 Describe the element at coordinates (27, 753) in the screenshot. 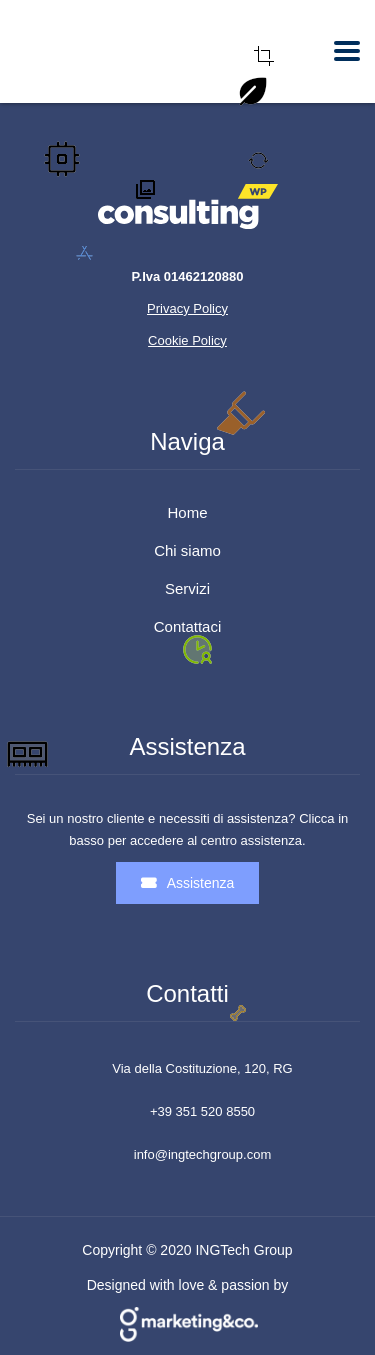

I see `view system memory or RAM usage` at that location.